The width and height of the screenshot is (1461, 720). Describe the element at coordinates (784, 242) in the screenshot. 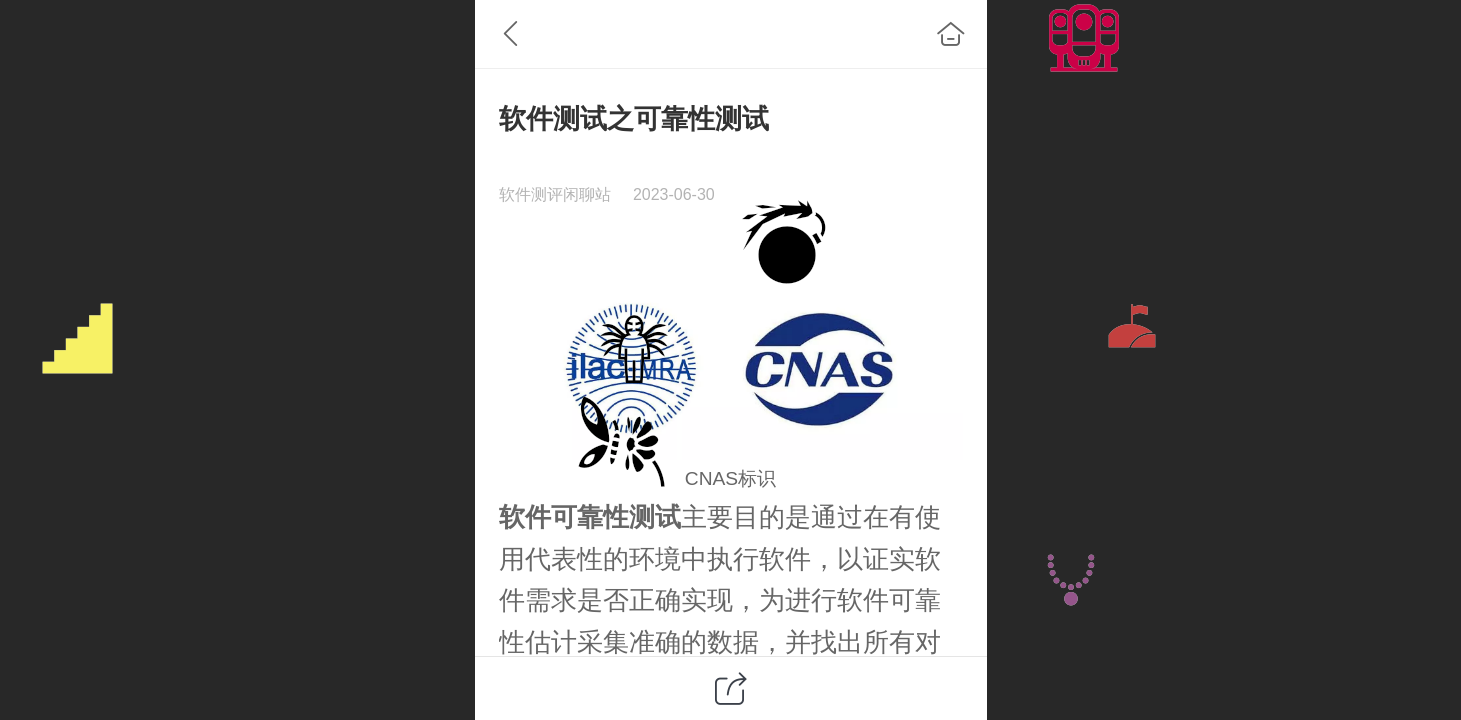

I see `activate a bomb or explosive item in-game` at that location.